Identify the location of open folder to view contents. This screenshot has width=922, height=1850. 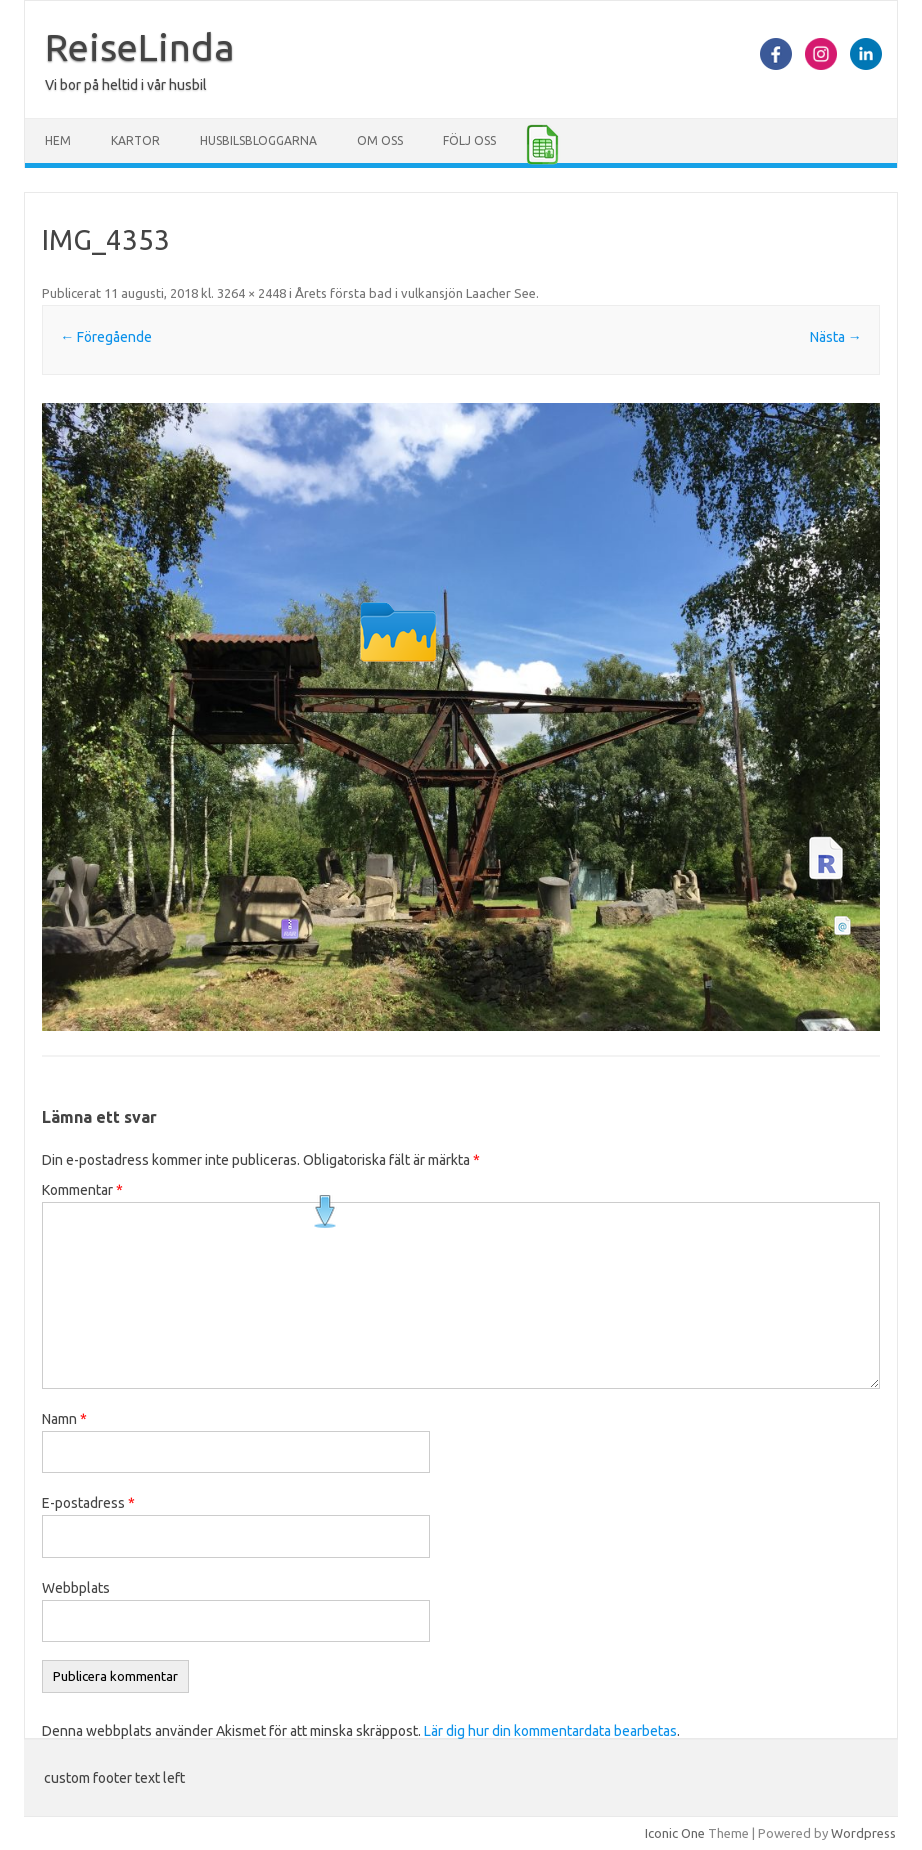
(398, 634).